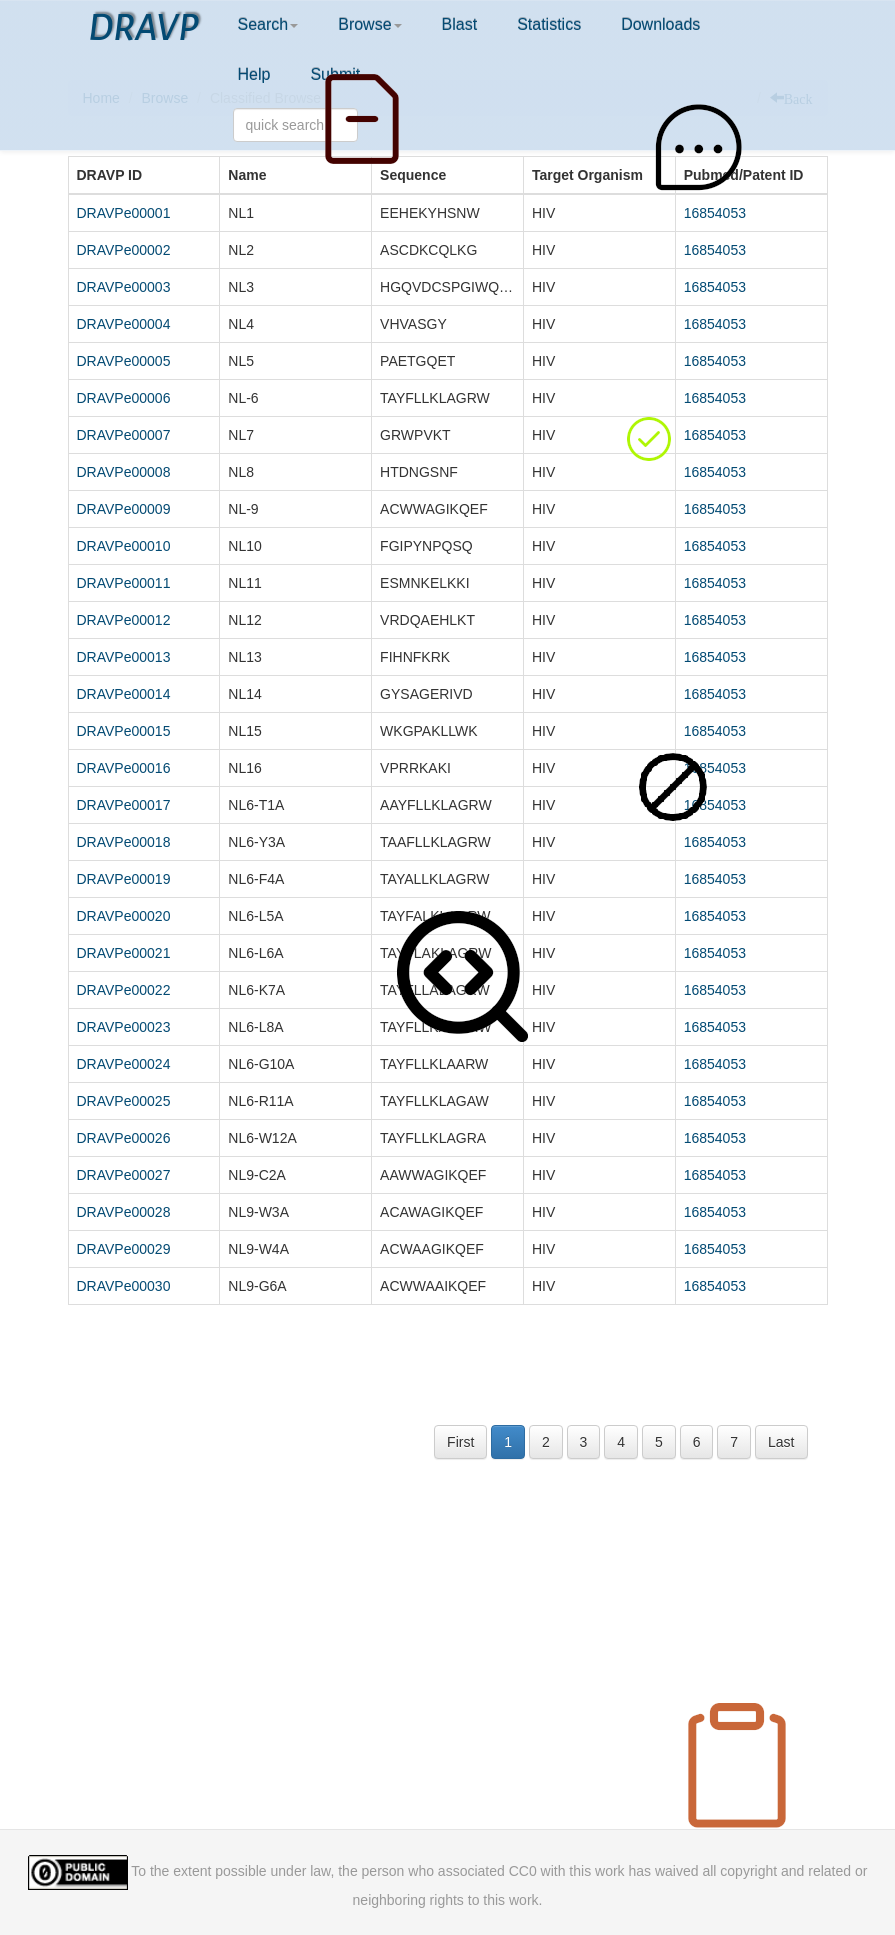  I want to click on indicates a closed or resolved issue, so click(649, 439).